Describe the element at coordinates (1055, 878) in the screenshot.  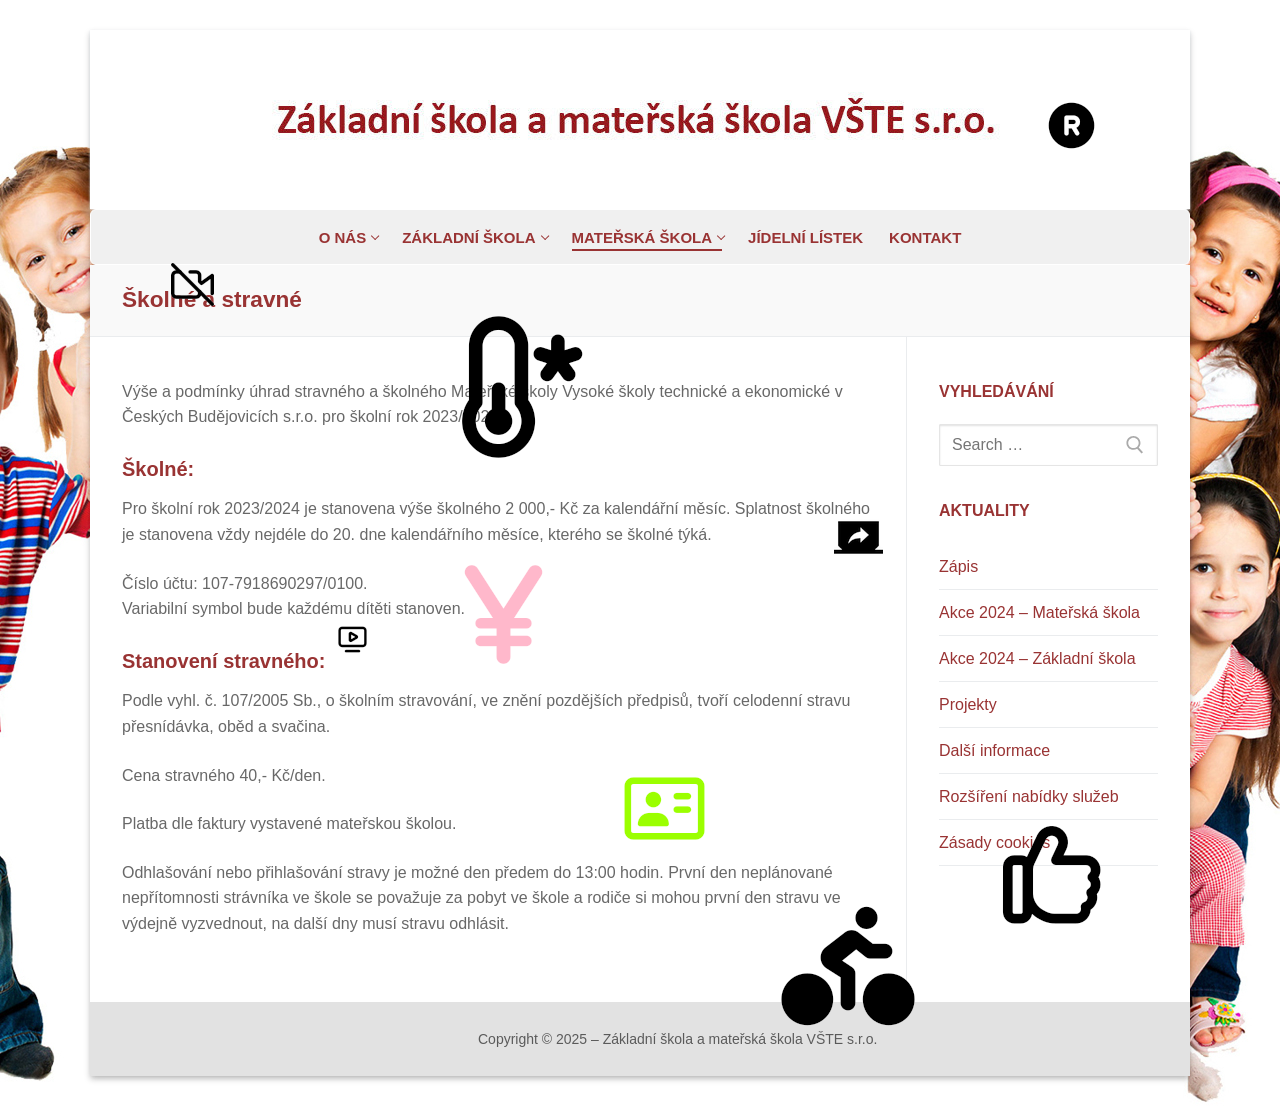
I see `like or upvote content` at that location.